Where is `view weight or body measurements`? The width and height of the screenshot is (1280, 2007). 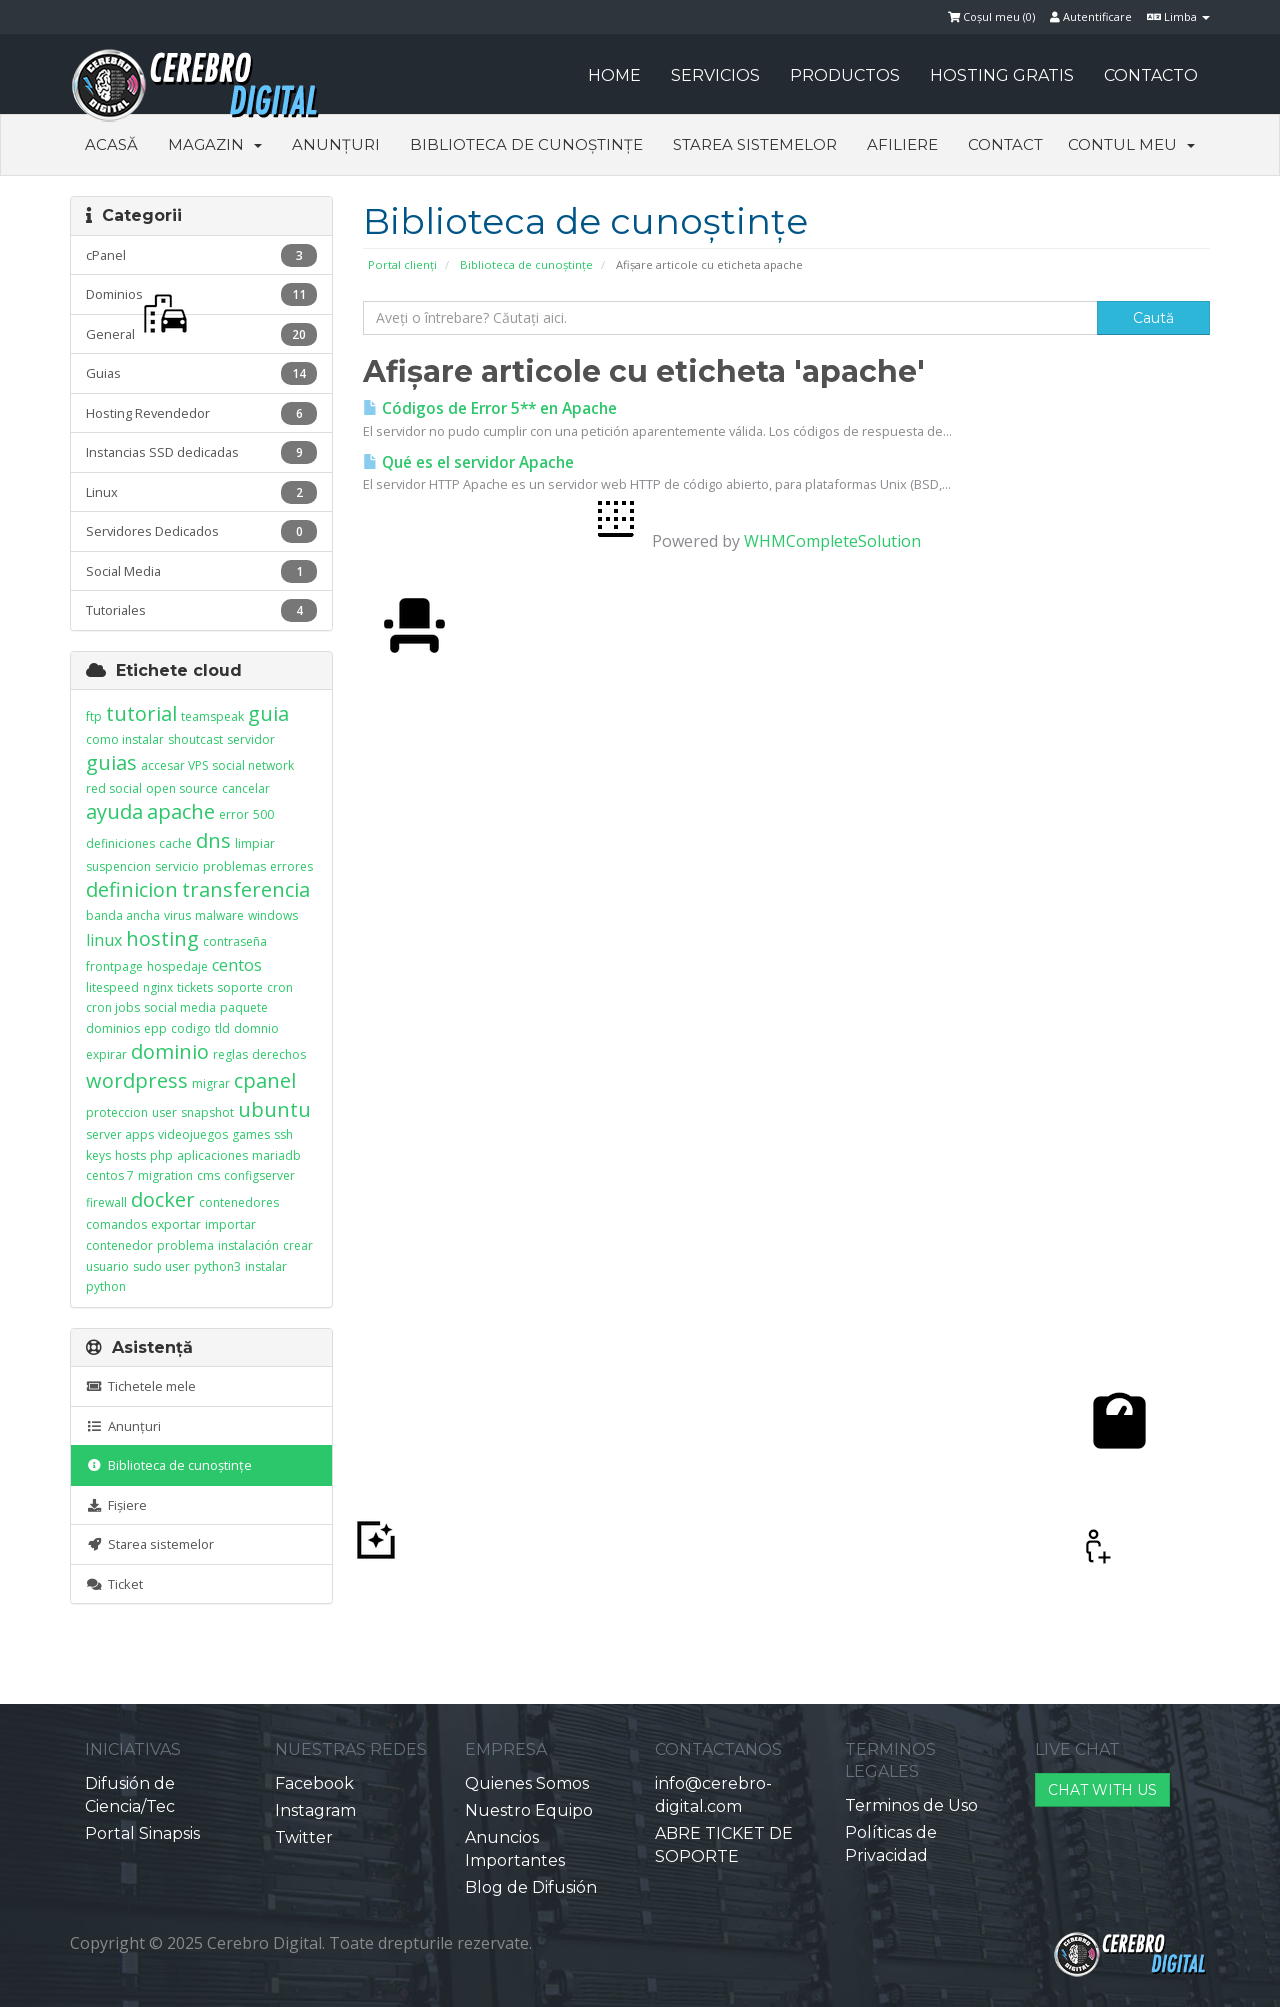
view weight or body measurements is located at coordinates (1119, 1422).